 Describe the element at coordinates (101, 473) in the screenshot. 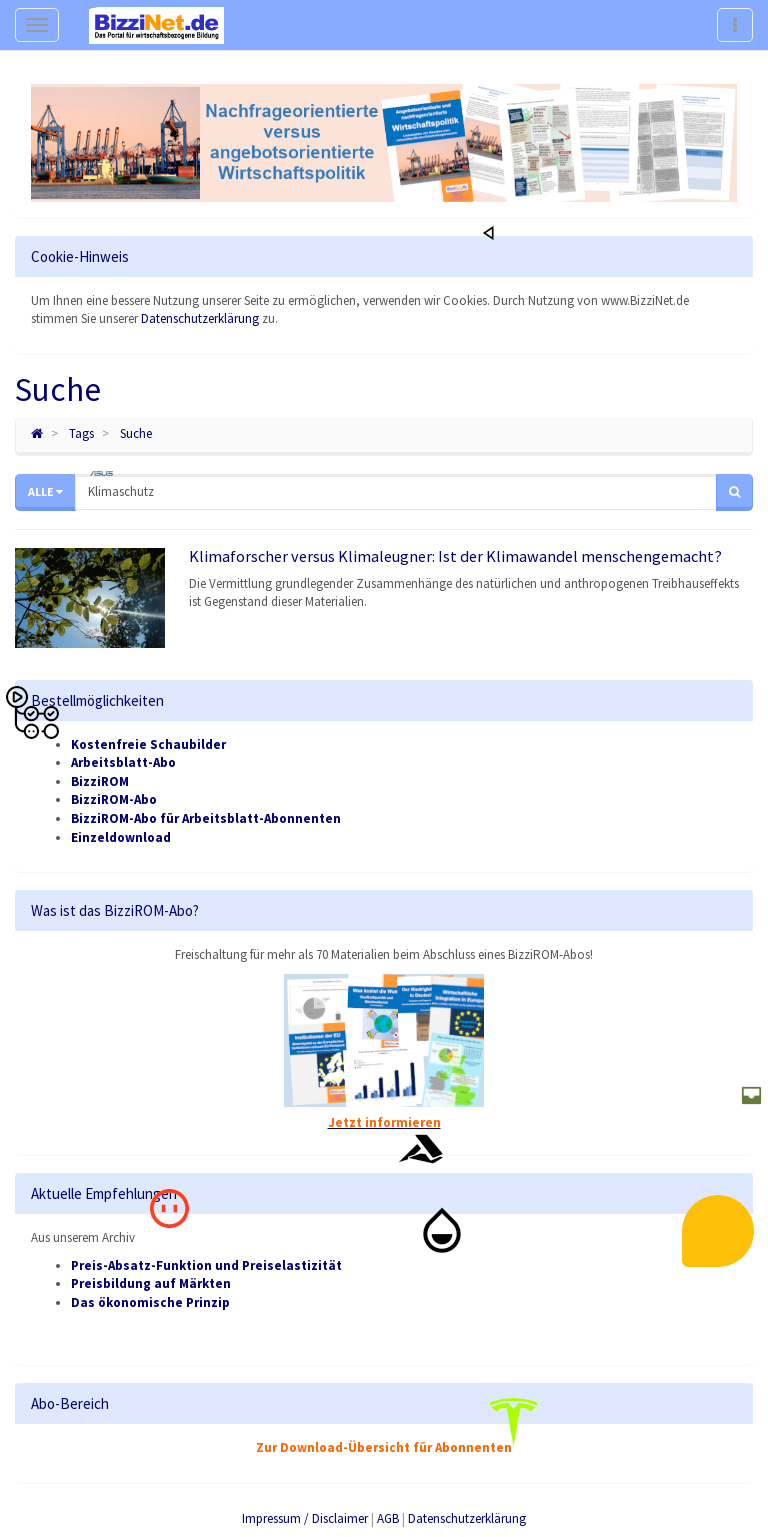

I see `asus brand identifier` at that location.